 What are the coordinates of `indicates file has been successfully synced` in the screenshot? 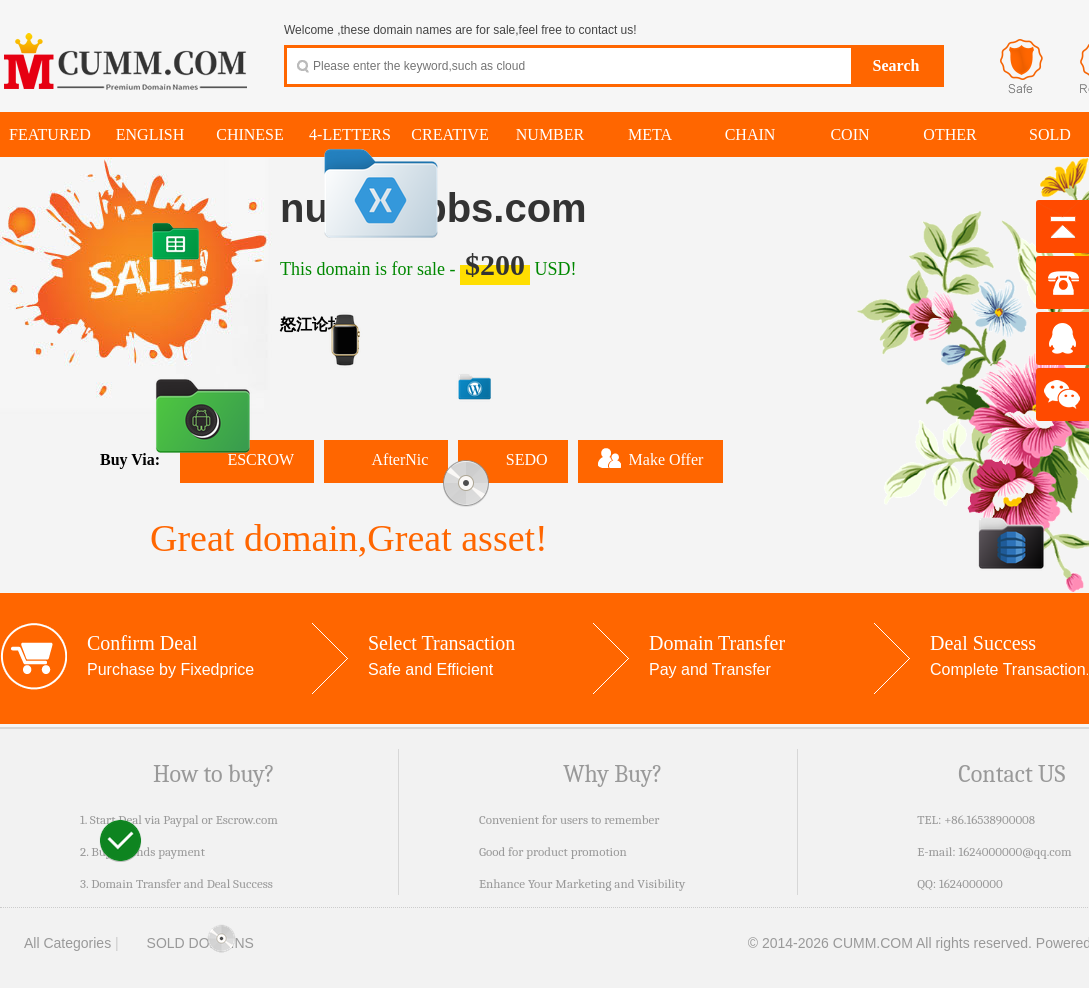 It's located at (120, 840).